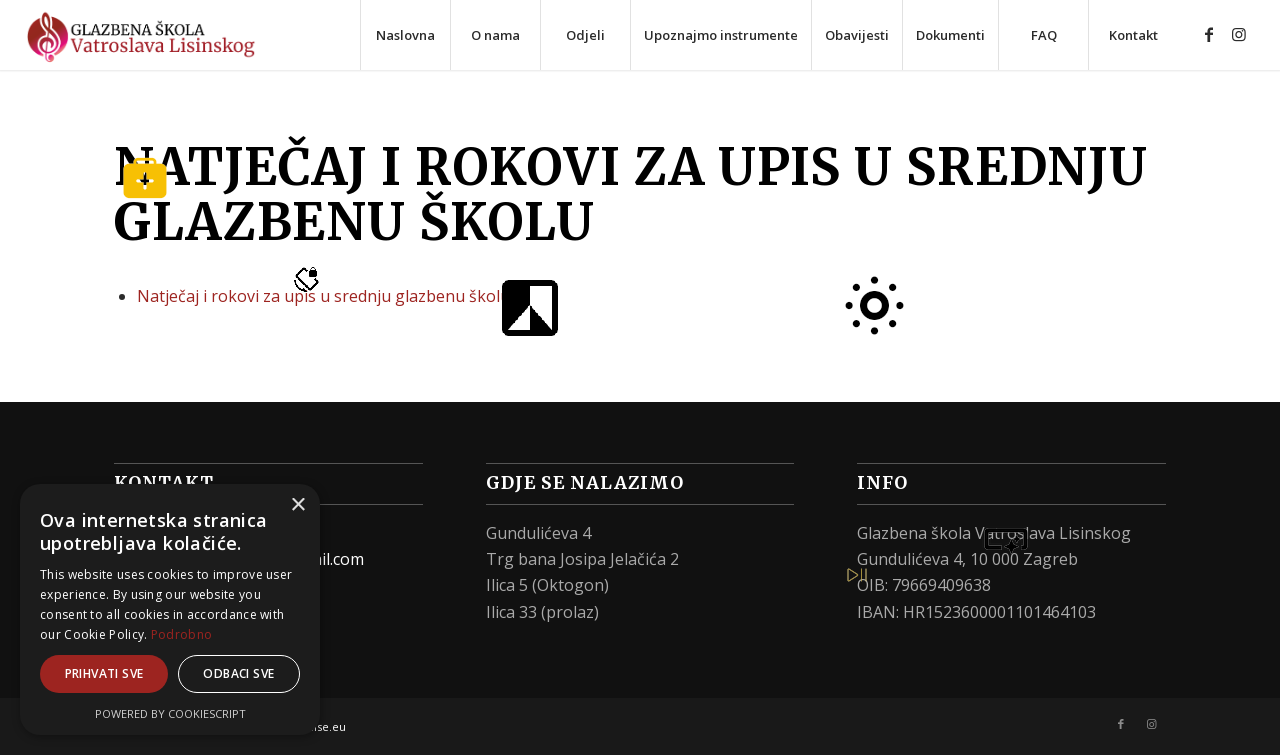 The height and width of the screenshot is (755, 1280). I want to click on screen rotation is locked, so click(307, 279).